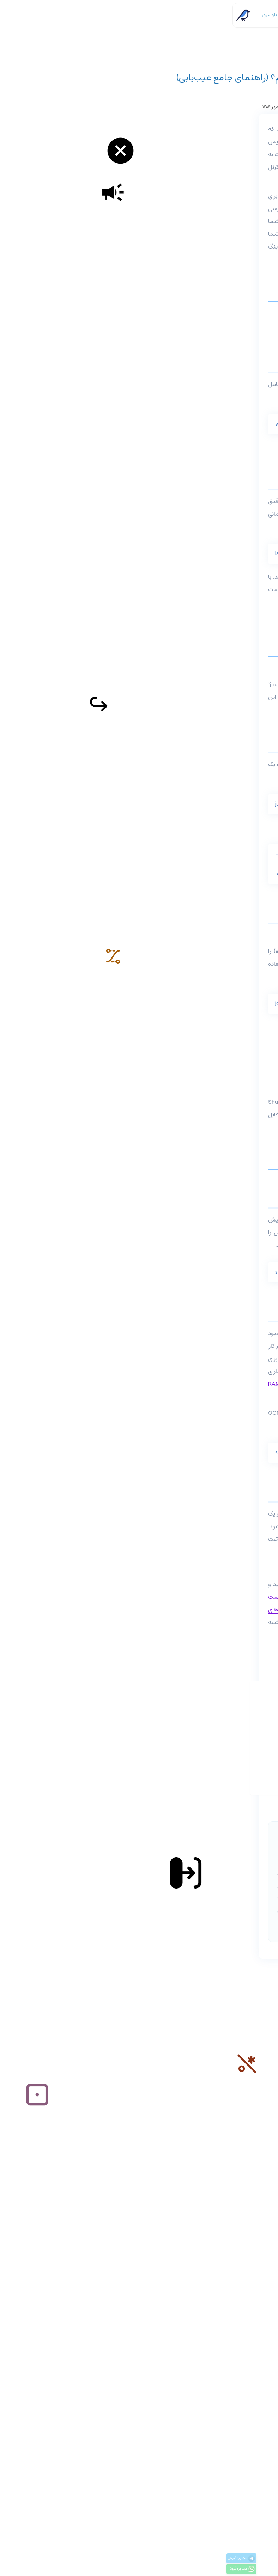 Image resolution: width=278 pixels, height=2576 pixels. What do you see at coordinates (37, 2094) in the screenshot?
I see `roll the dice or generate a random result` at bounding box center [37, 2094].